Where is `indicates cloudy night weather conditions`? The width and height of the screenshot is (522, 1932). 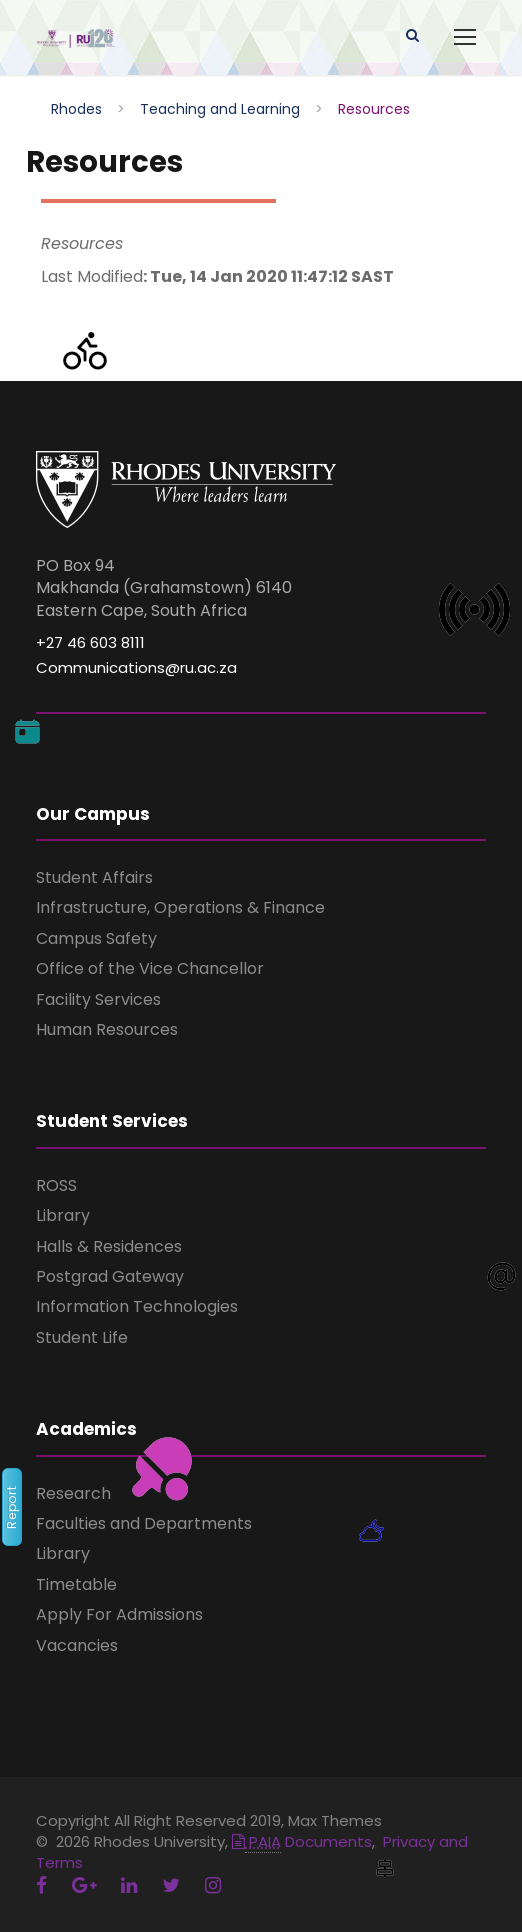
indicates cloudy night weather conditions is located at coordinates (371, 1530).